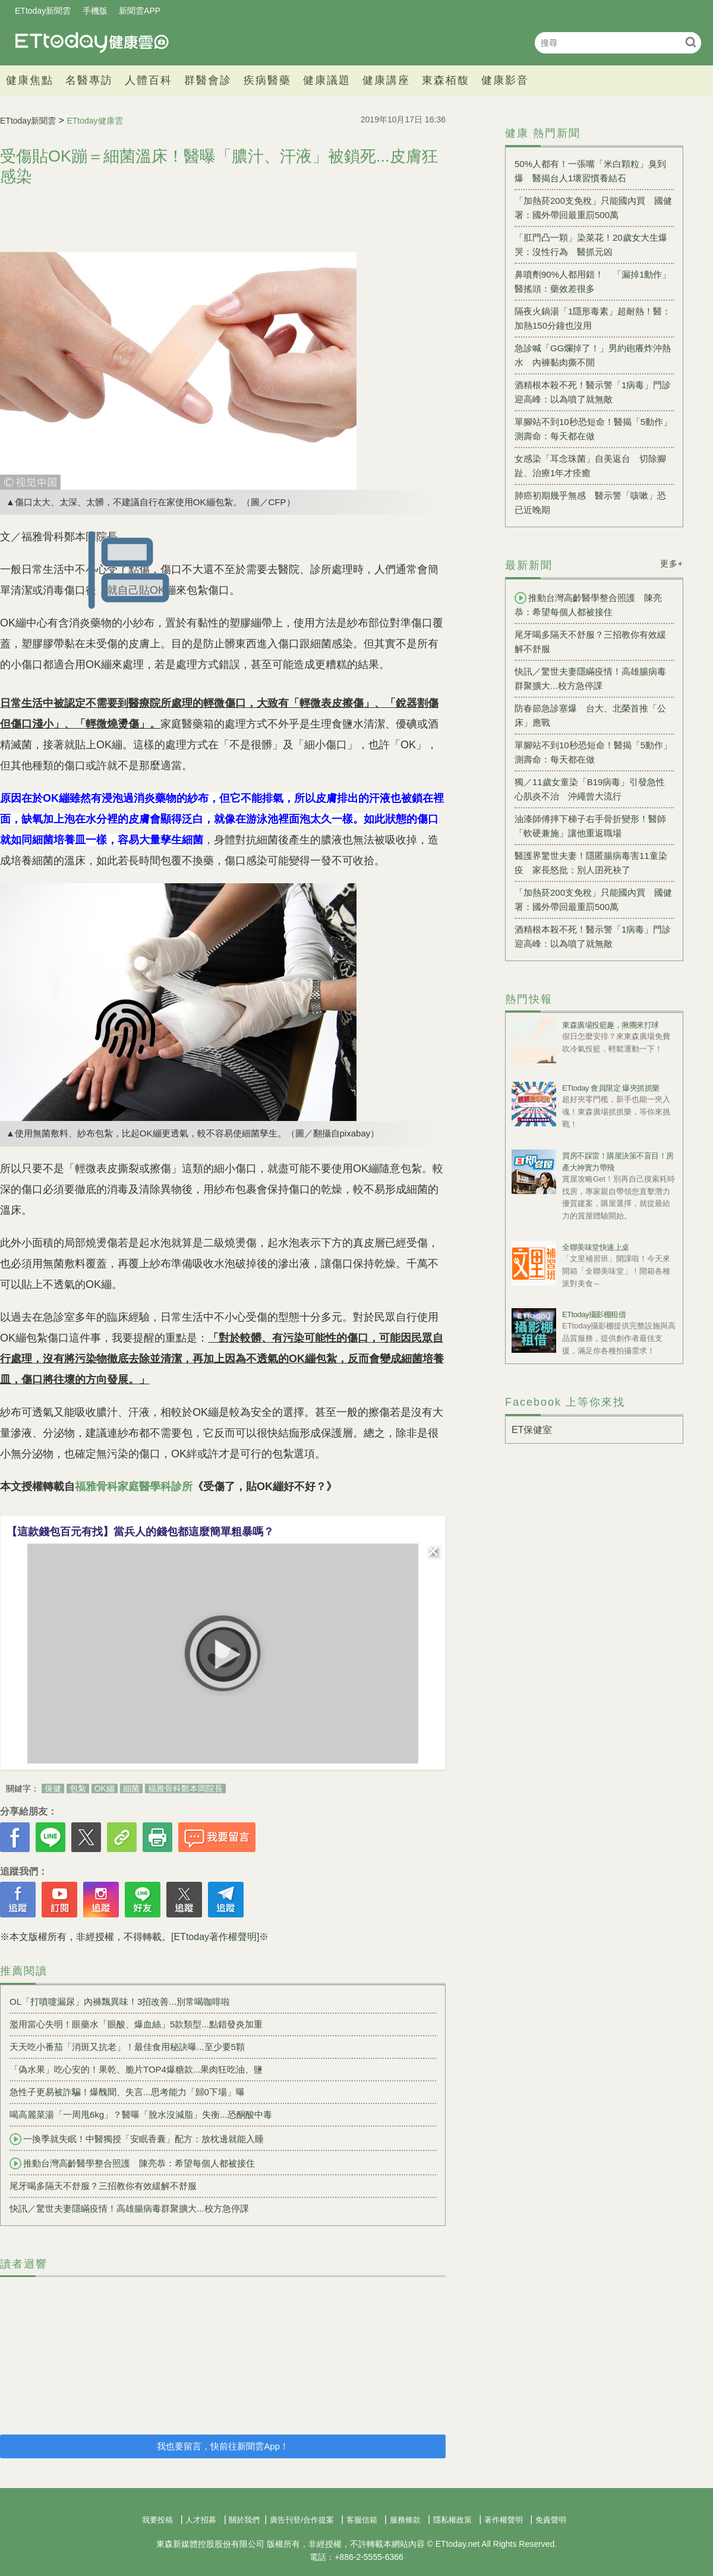  What do you see at coordinates (127, 570) in the screenshot?
I see `align text or content to the left` at bounding box center [127, 570].